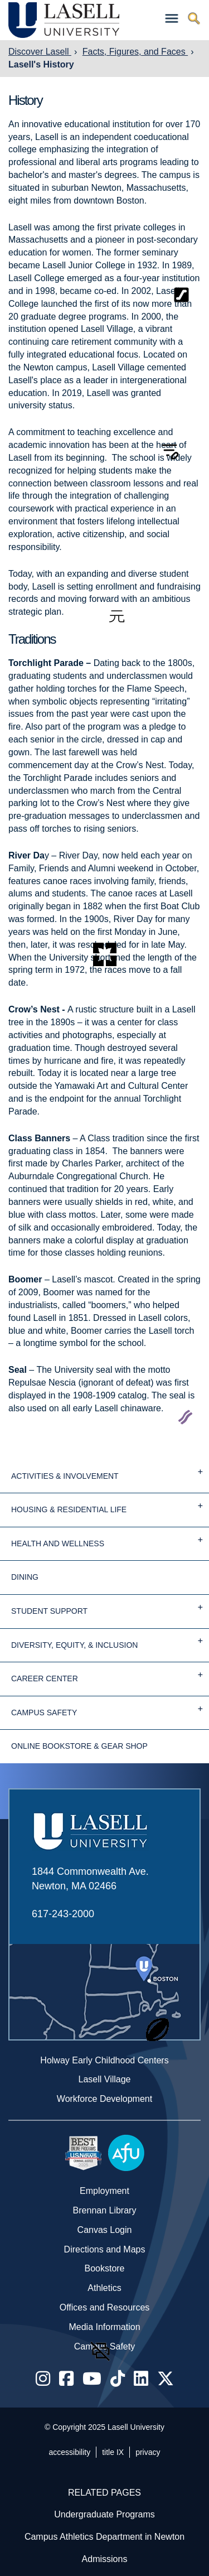  I want to click on edit filter settings, so click(169, 450).